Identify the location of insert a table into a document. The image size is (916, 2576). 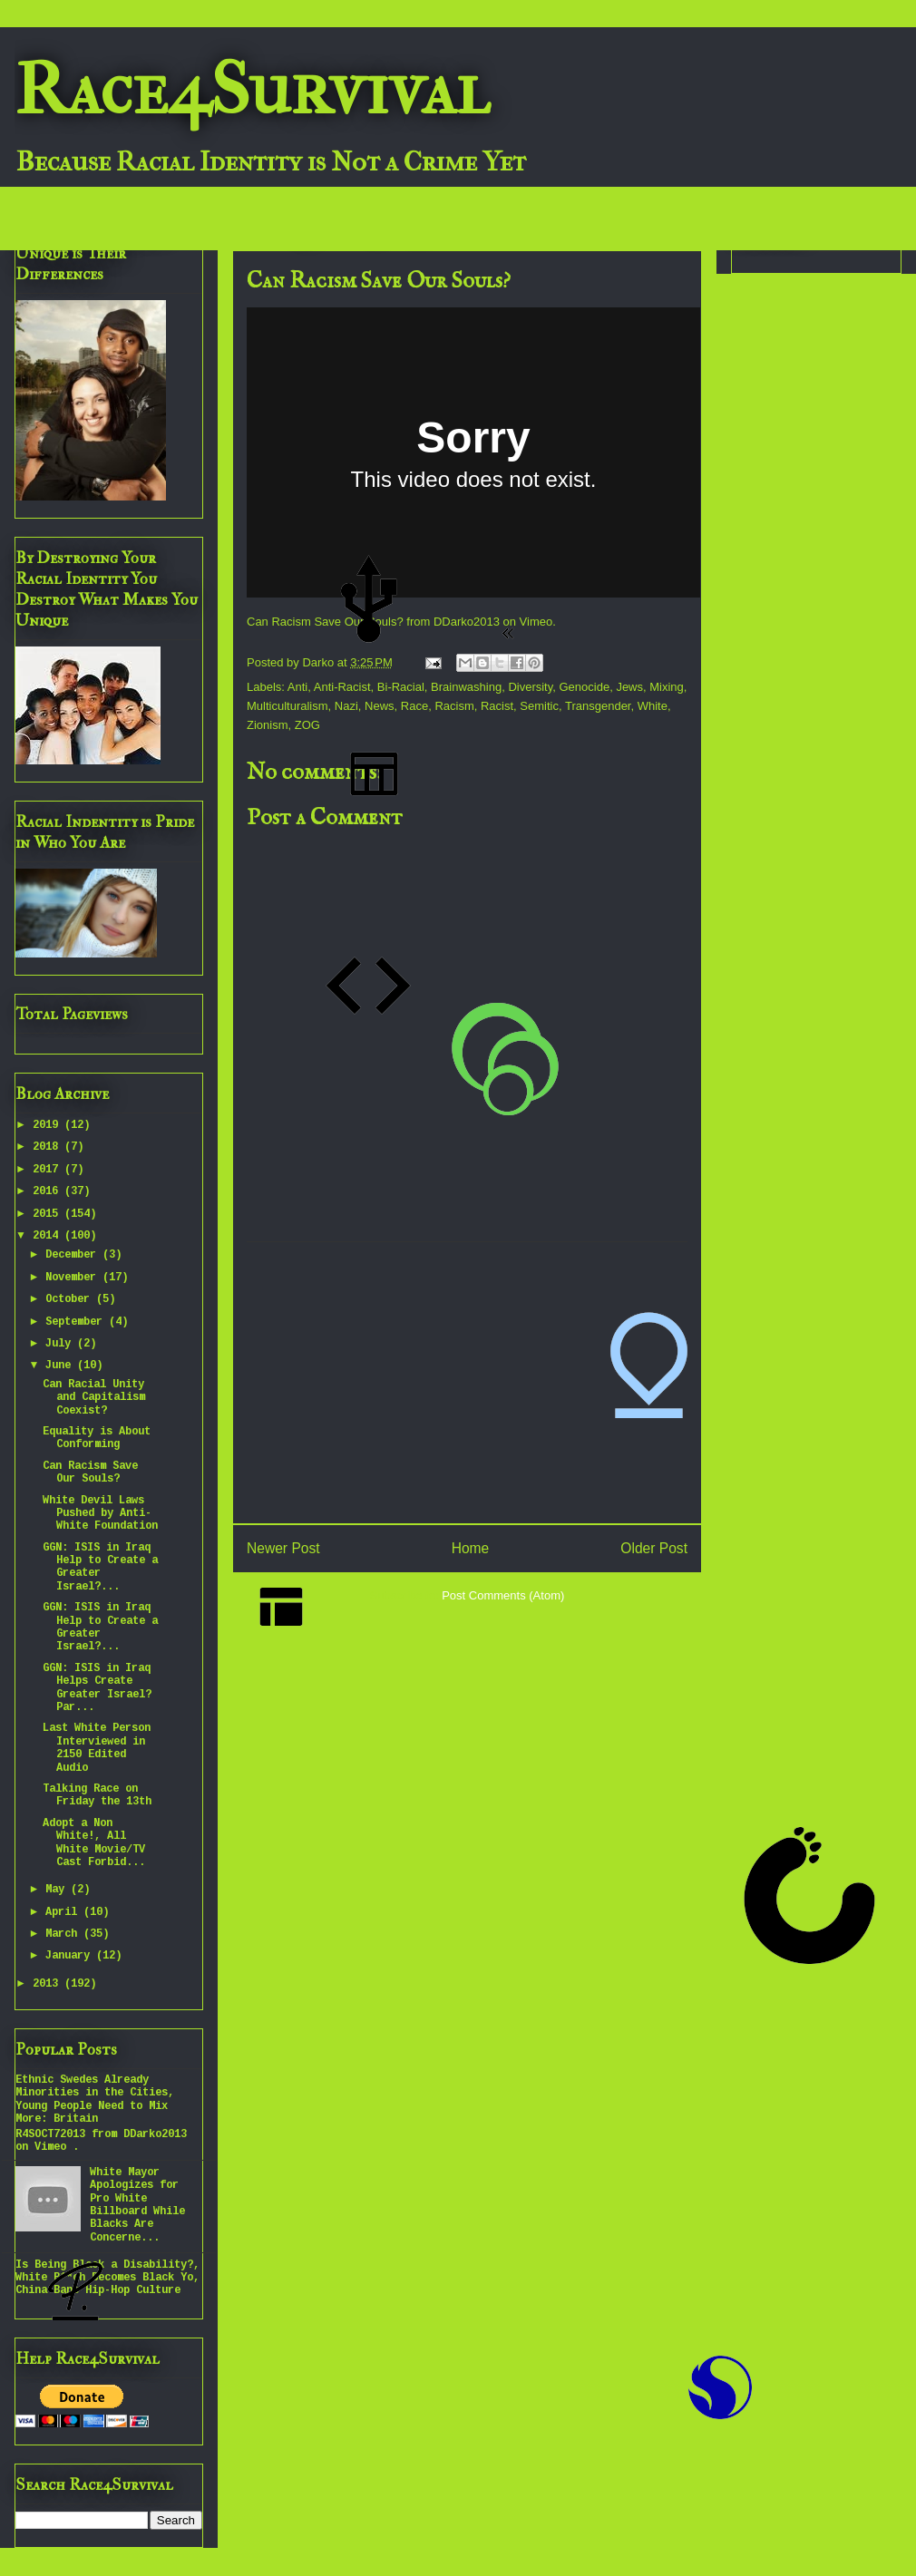
(374, 773).